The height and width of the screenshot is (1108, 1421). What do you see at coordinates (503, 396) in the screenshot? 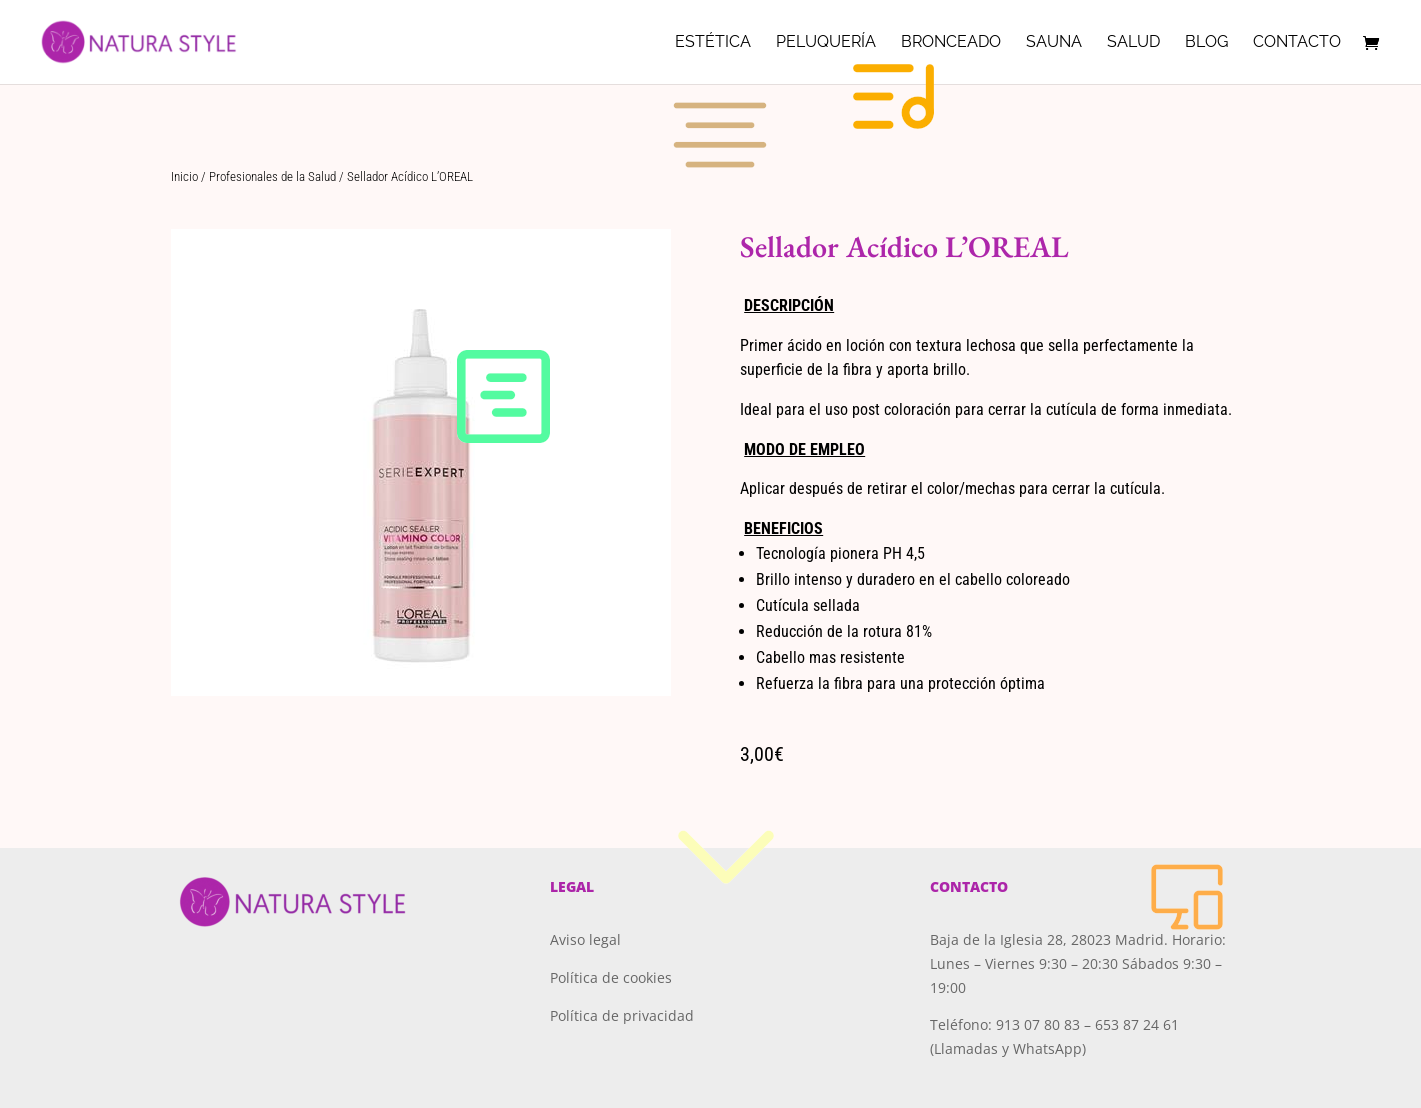
I see `view project roadmap` at bounding box center [503, 396].